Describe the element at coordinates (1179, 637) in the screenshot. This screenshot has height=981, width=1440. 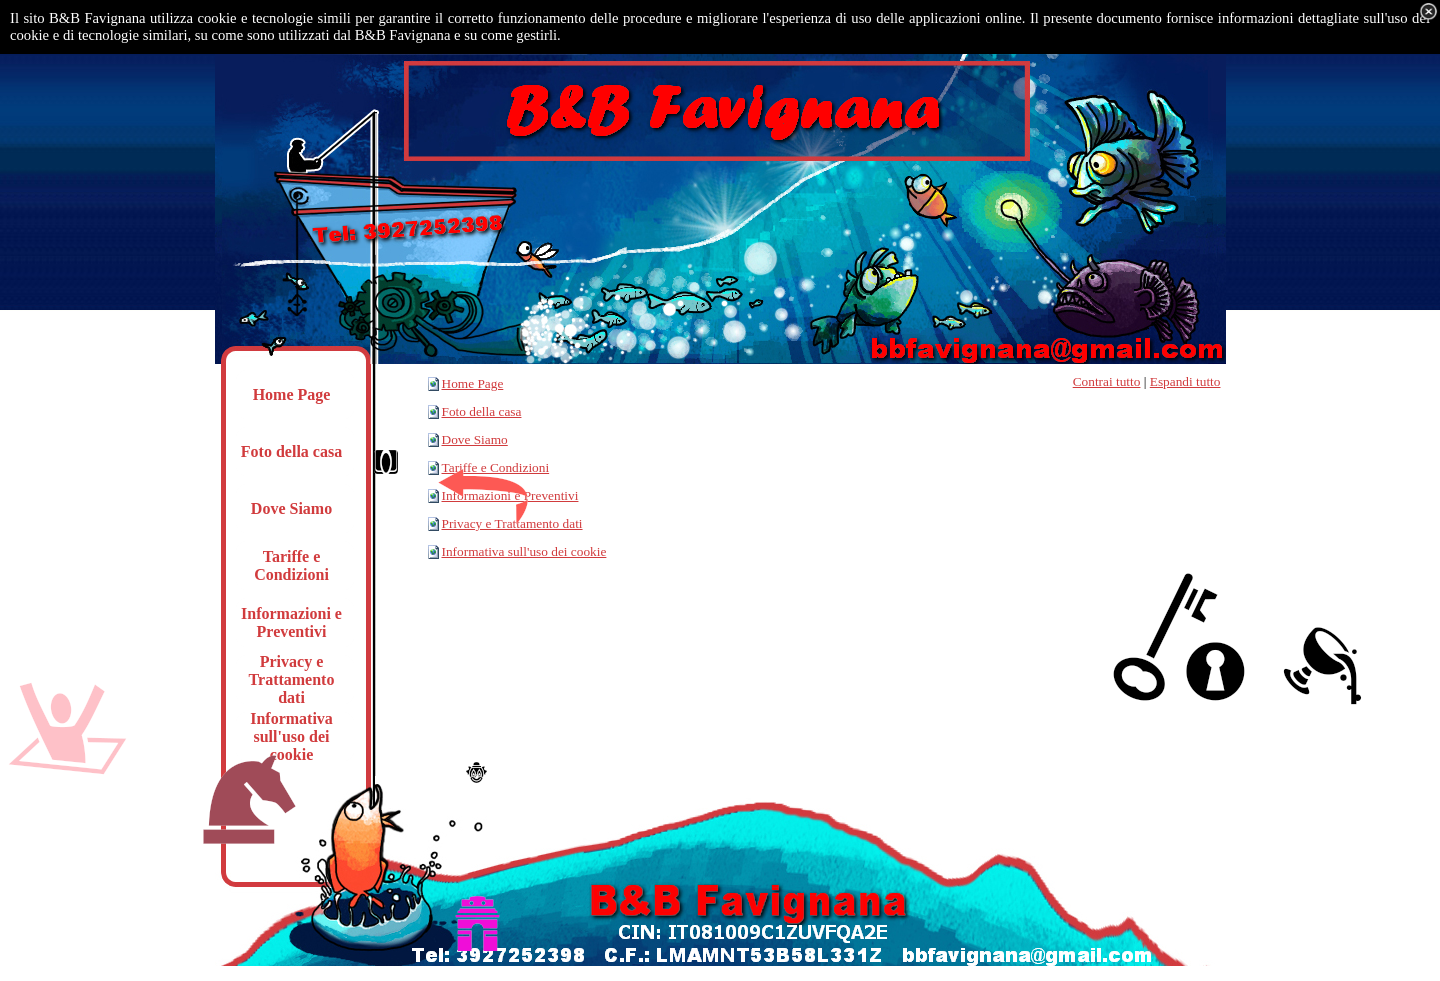
I see `lock or unlock a game item` at that location.